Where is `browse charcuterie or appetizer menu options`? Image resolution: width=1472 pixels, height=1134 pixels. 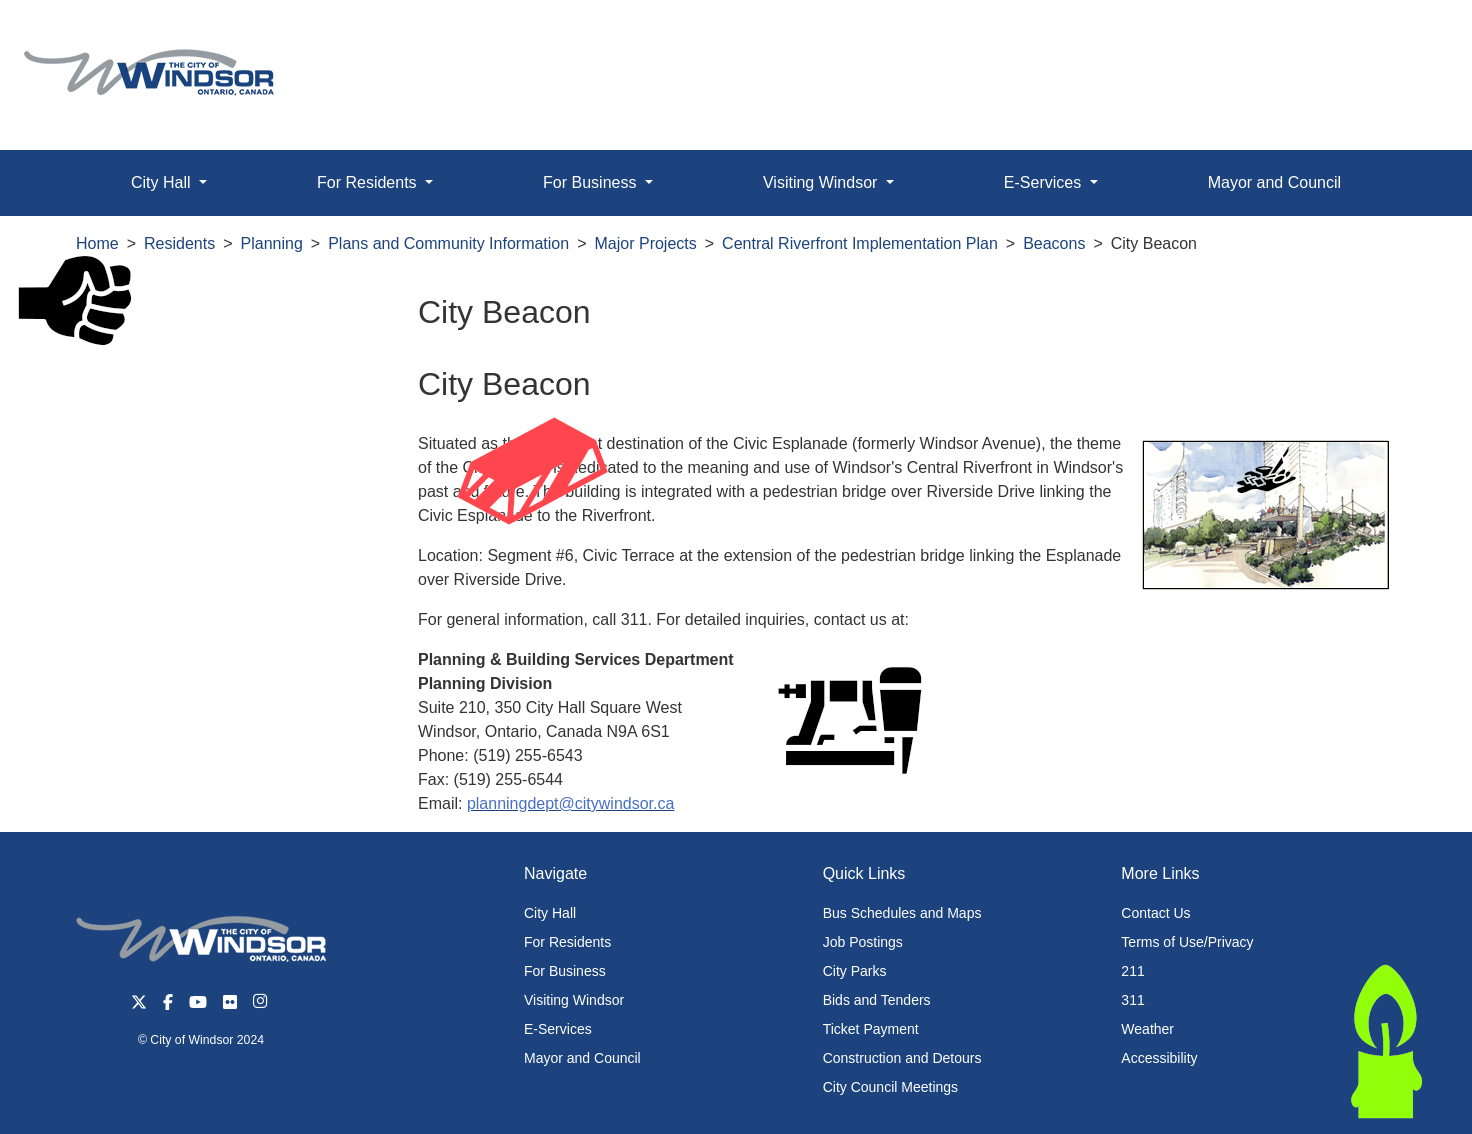
browse charcuterie or appetizer menu options is located at coordinates (1266, 473).